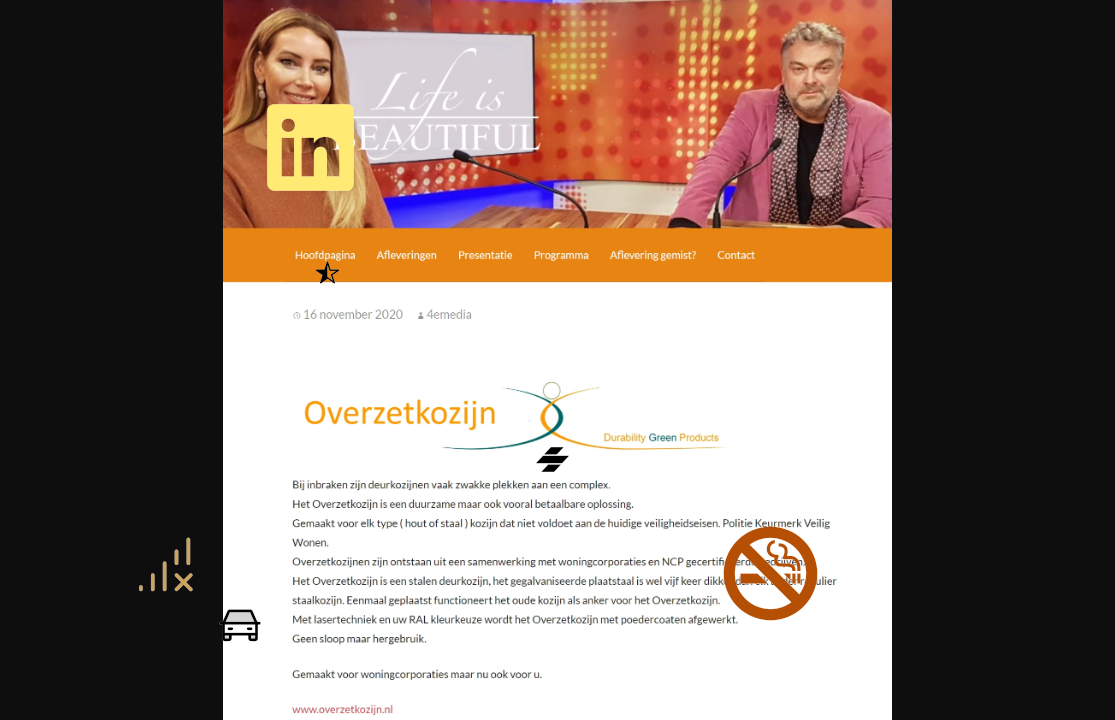  I want to click on connect with LinkedIn, so click(310, 147).